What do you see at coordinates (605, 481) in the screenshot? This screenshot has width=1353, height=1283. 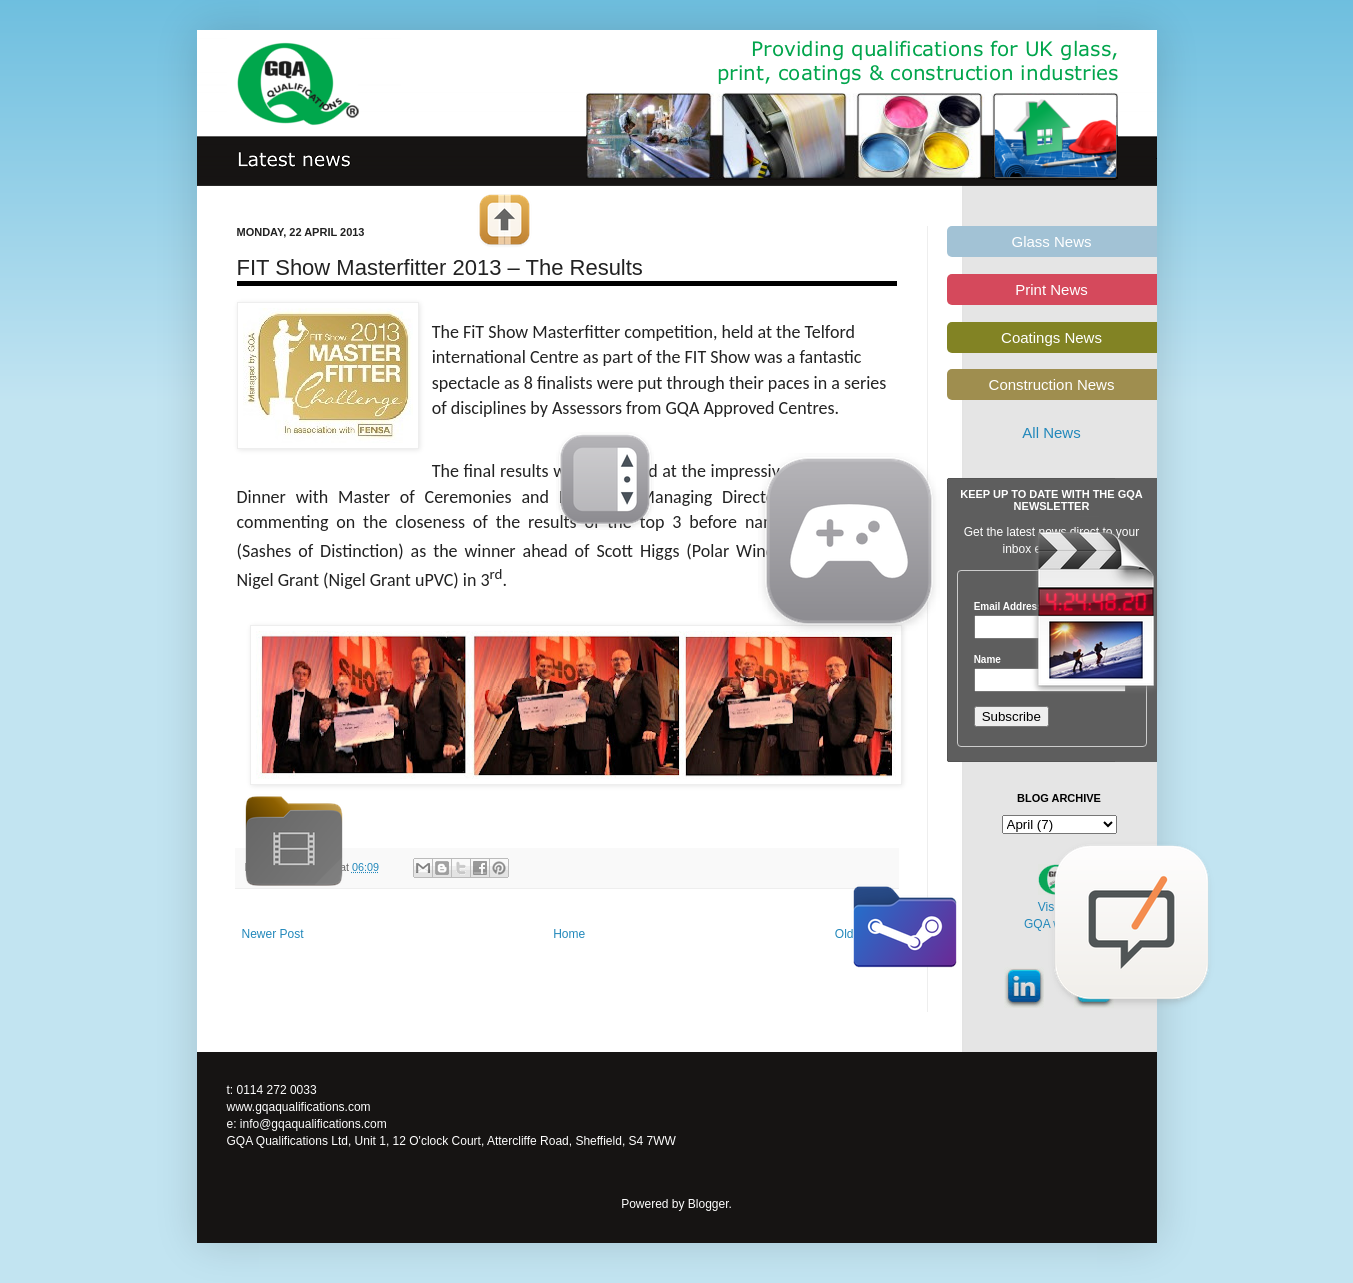 I see `adjust scroll bar behavior settings` at bounding box center [605, 481].